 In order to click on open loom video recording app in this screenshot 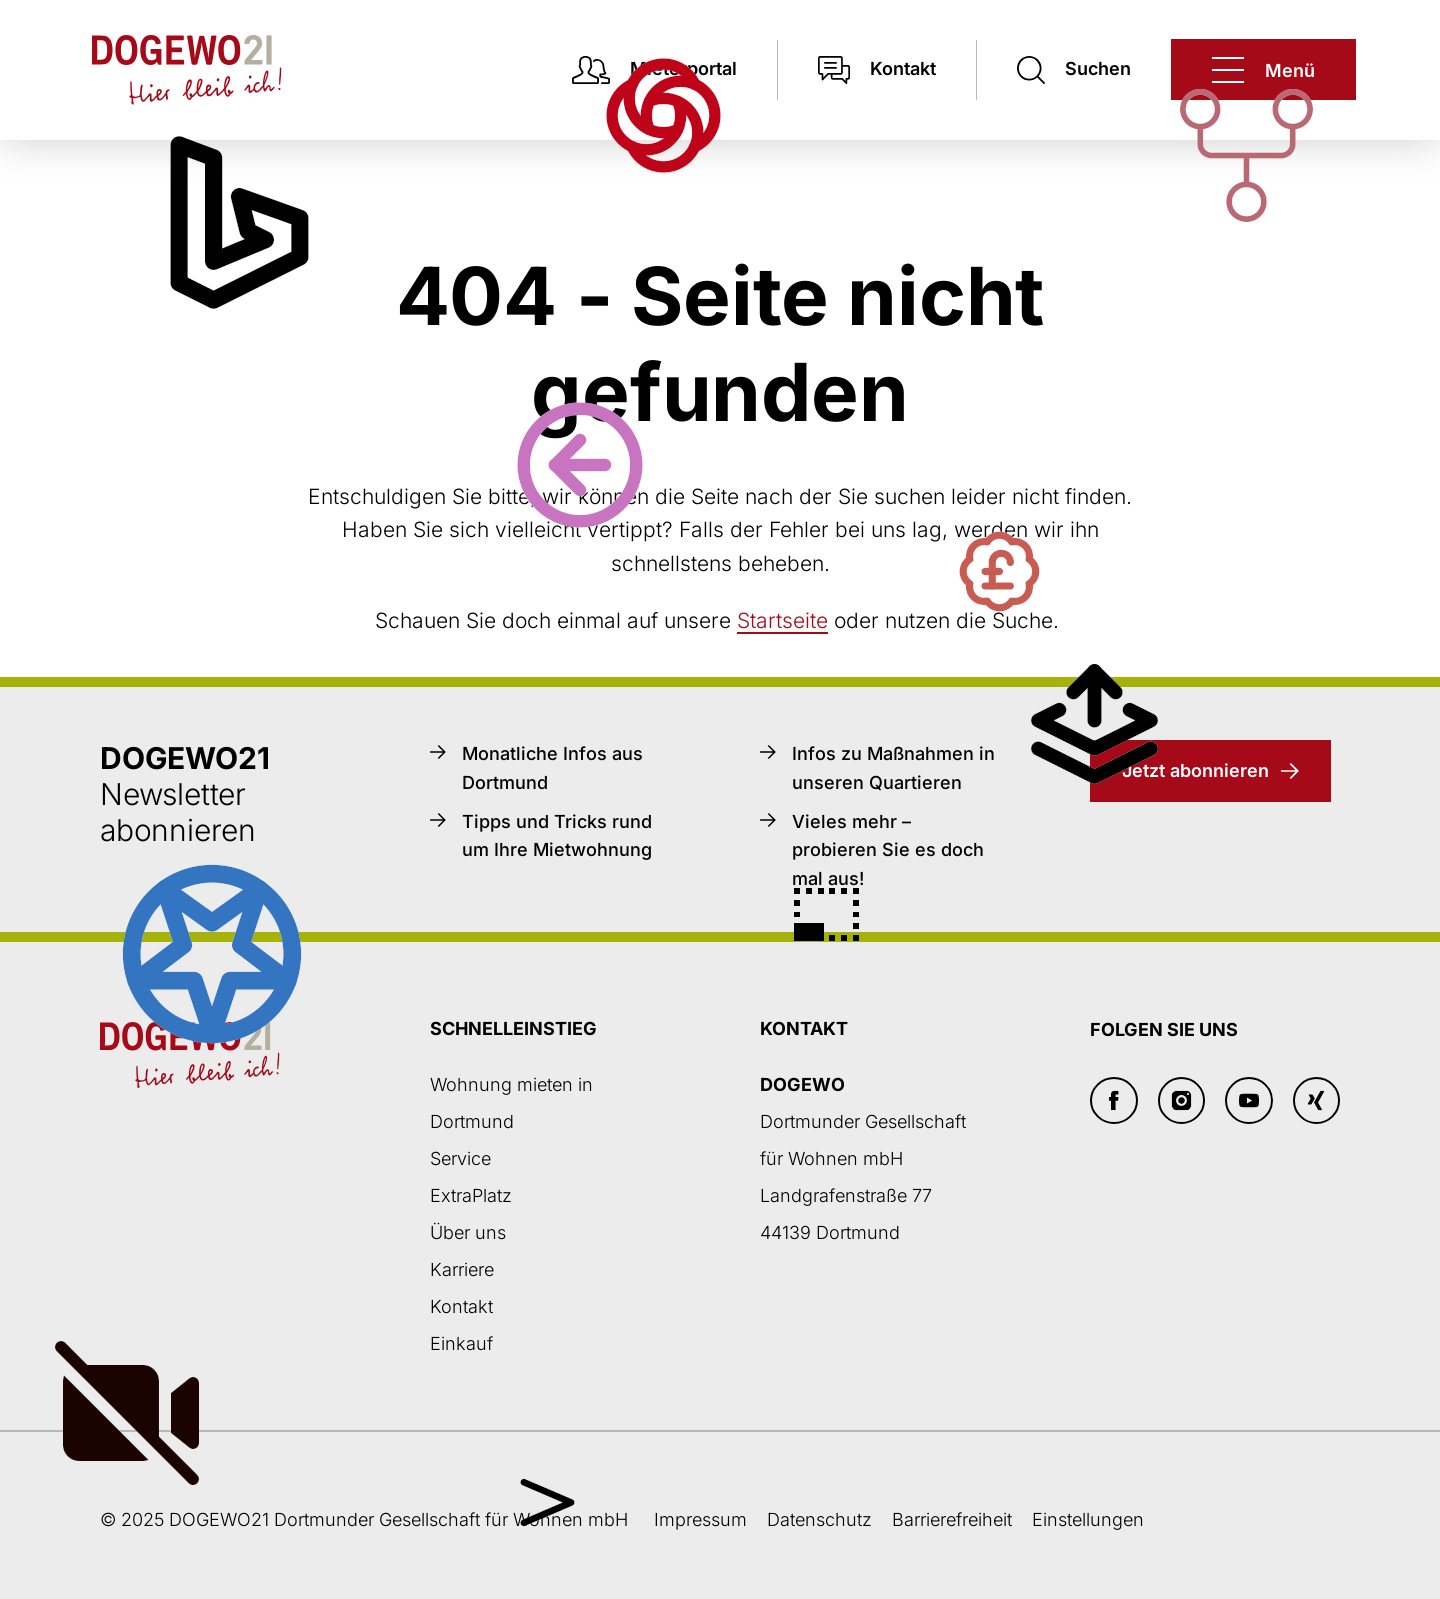, I will do `click(663, 115)`.